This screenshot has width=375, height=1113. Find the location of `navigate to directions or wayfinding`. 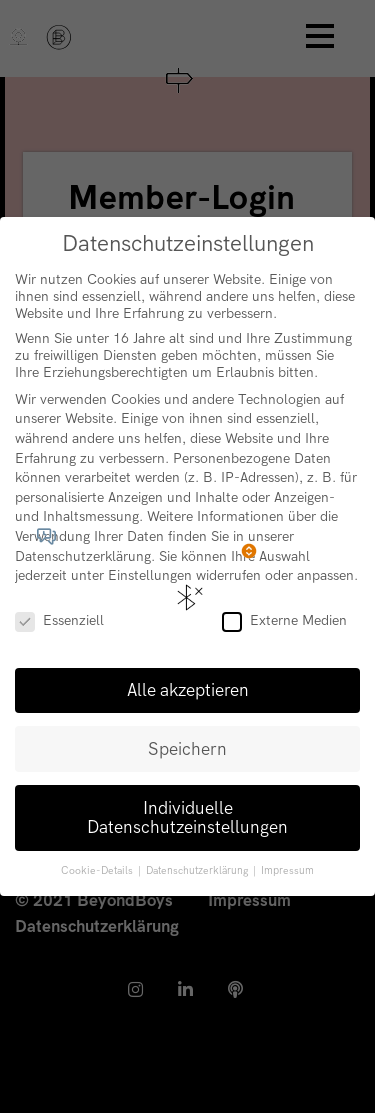

navigate to directions or wayfinding is located at coordinates (178, 80).